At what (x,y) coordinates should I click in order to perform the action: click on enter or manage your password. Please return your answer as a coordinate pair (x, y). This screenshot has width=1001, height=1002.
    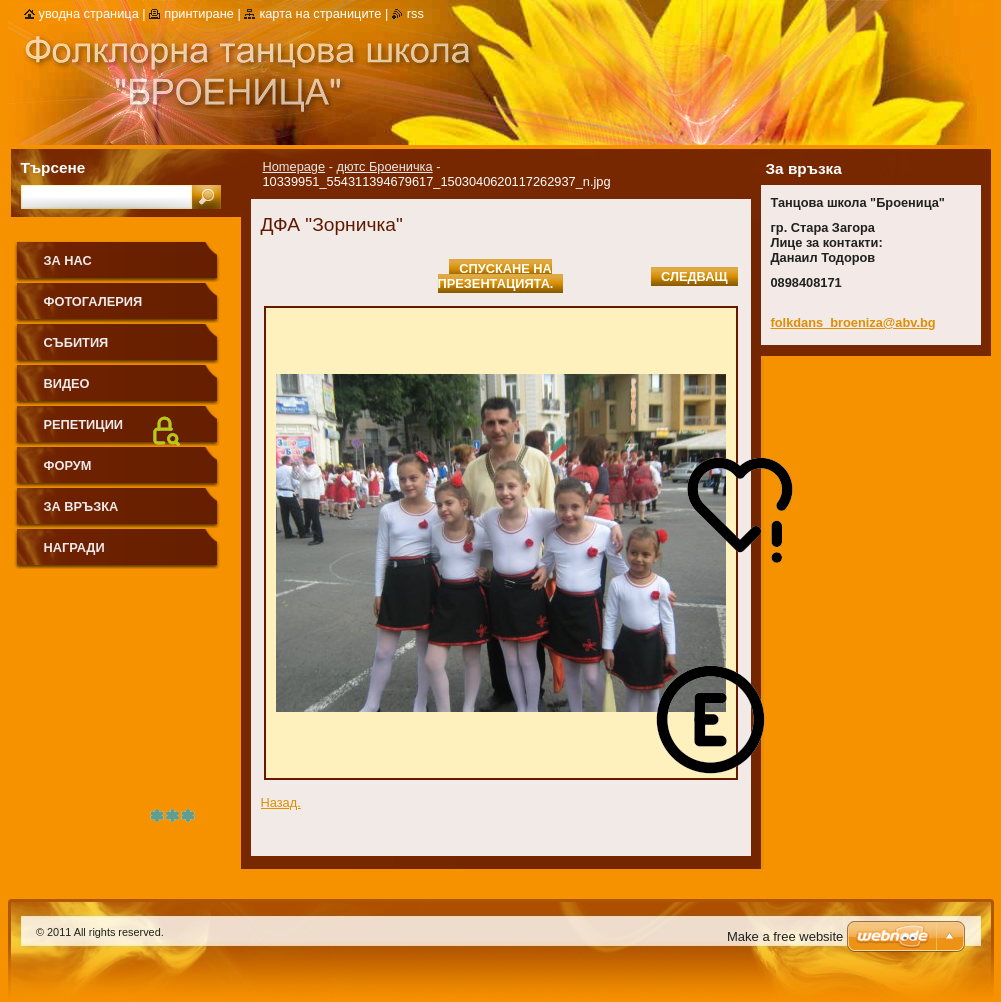
    Looking at the image, I should click on (172, 815).